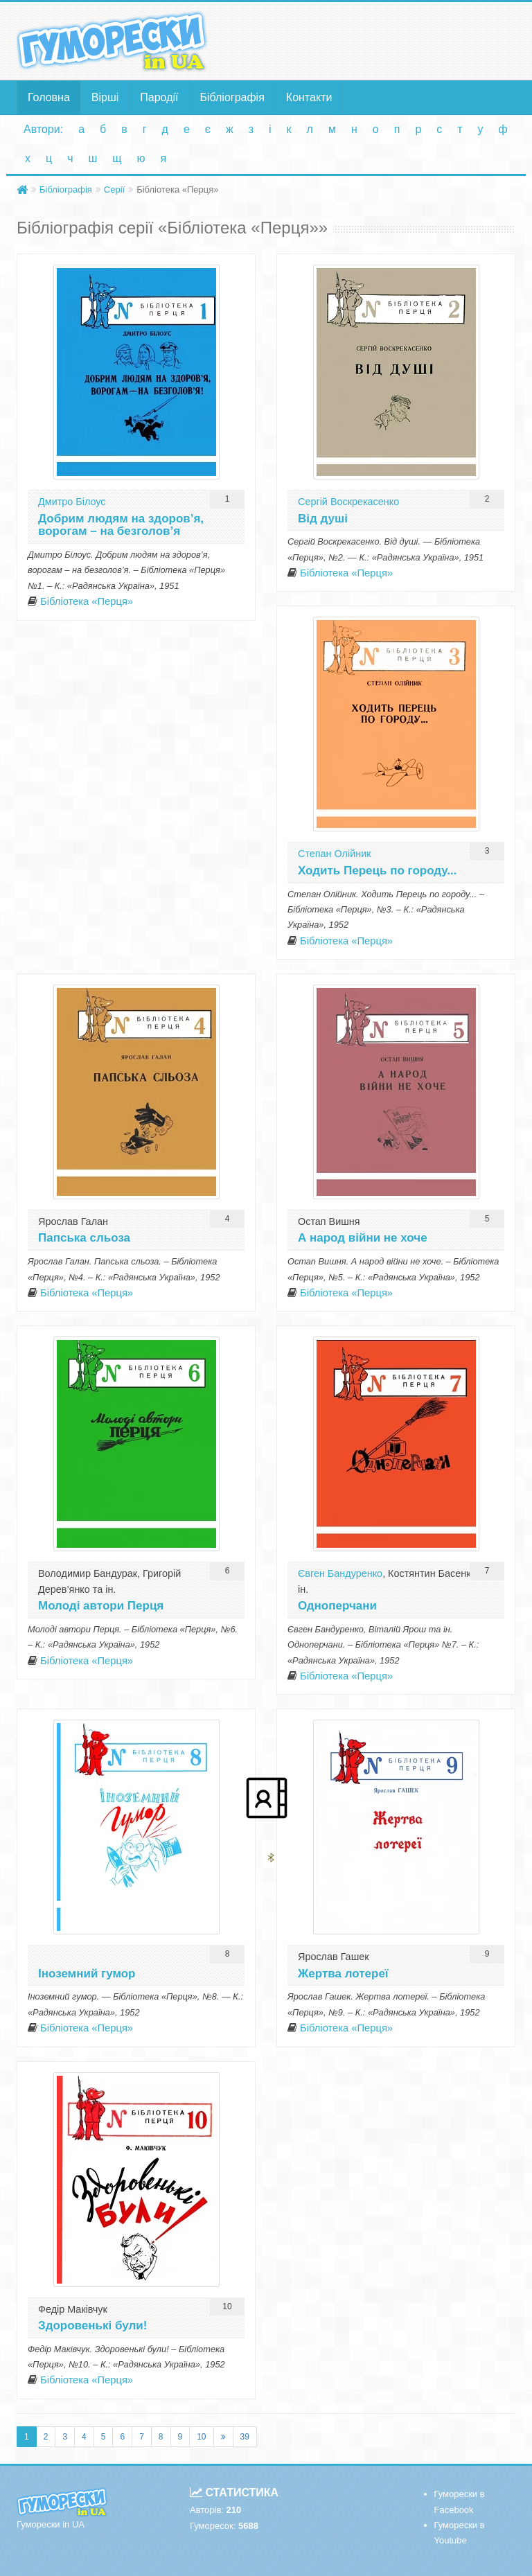  I want to click on open your contacts or address book, so click(267, 1798).